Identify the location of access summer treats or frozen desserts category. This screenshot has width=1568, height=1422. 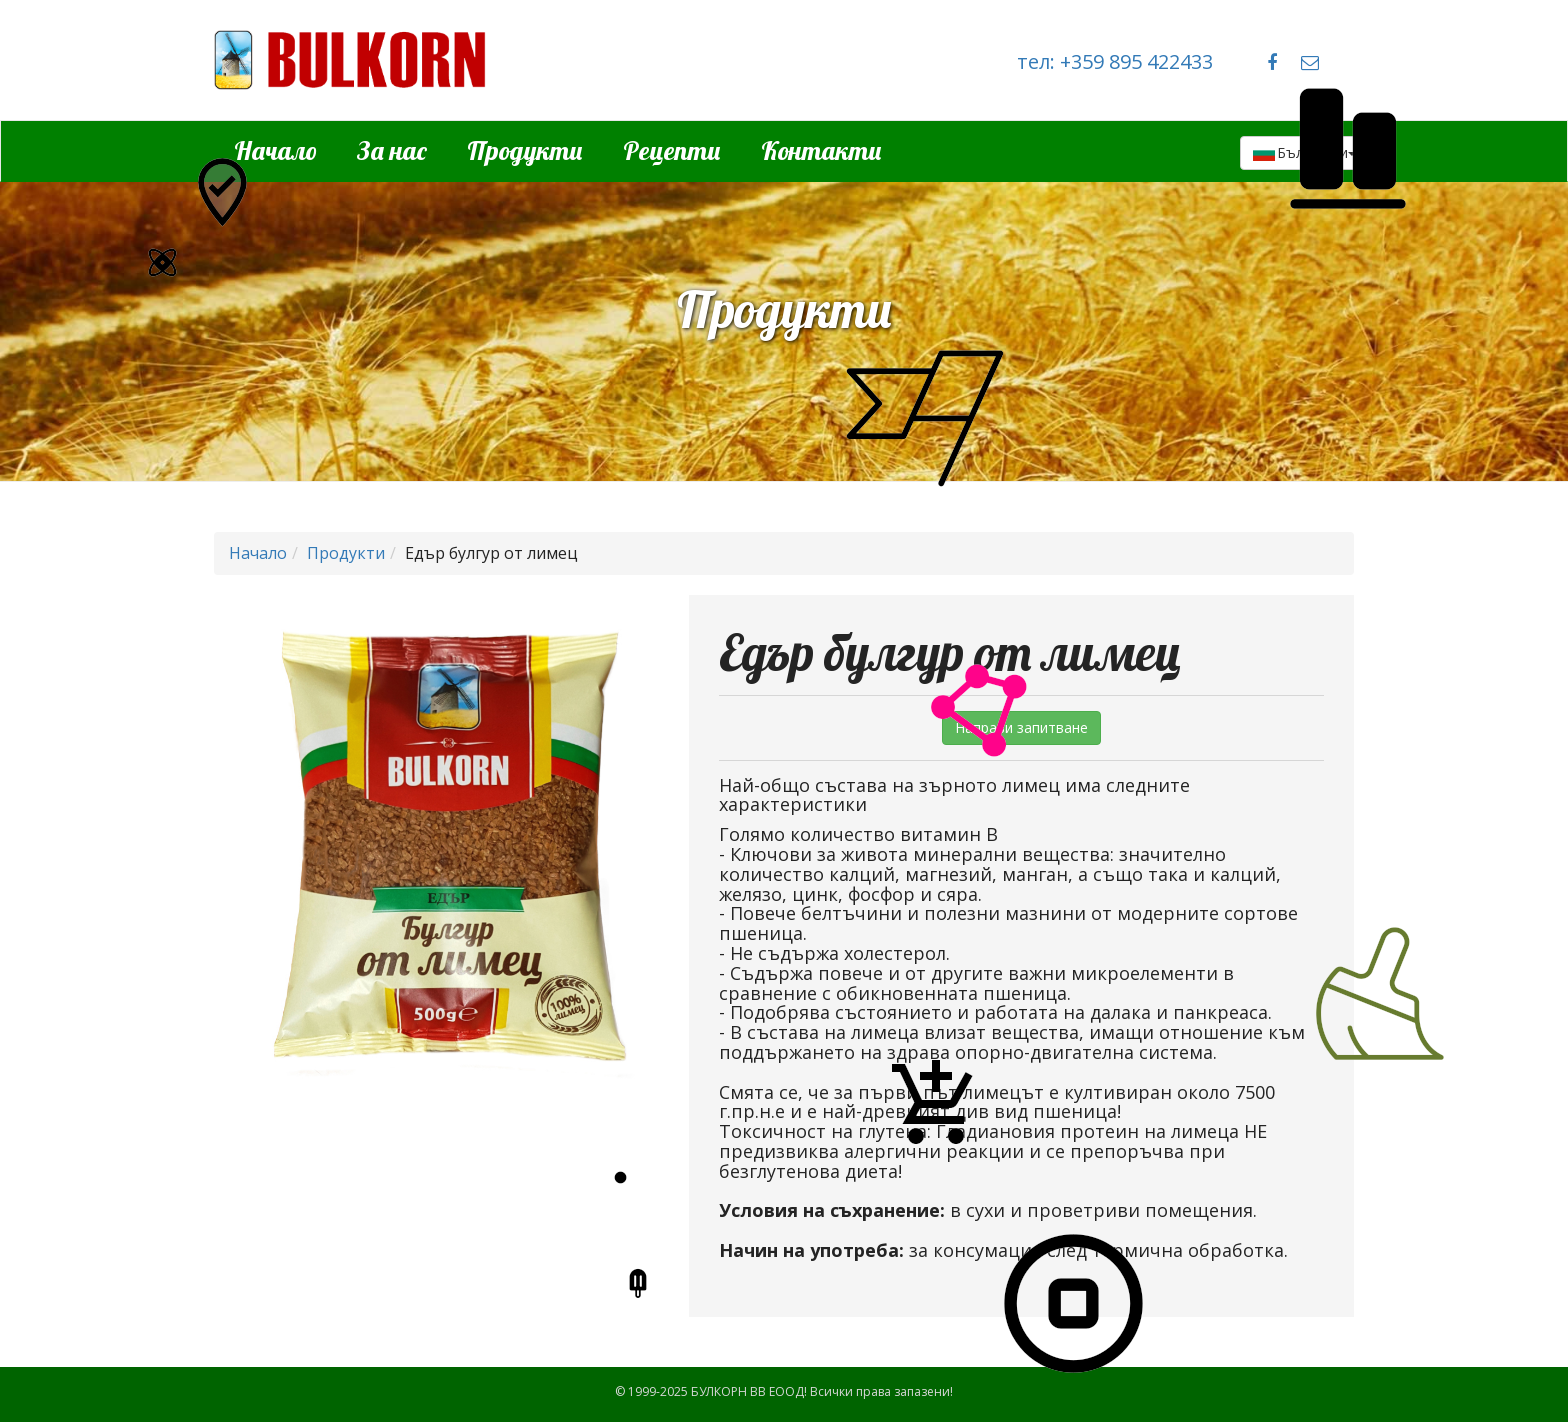
(638, 1283).